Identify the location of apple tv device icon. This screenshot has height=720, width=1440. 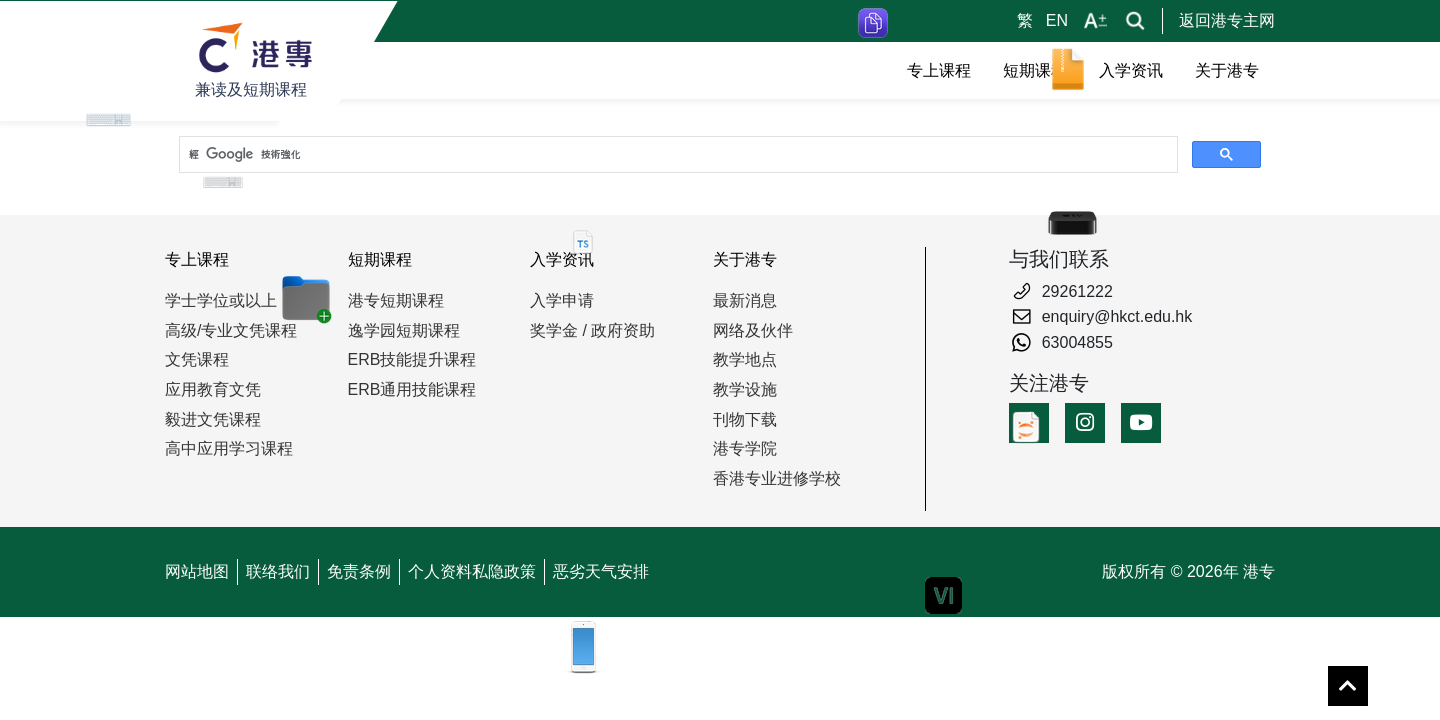
(1072, 215).